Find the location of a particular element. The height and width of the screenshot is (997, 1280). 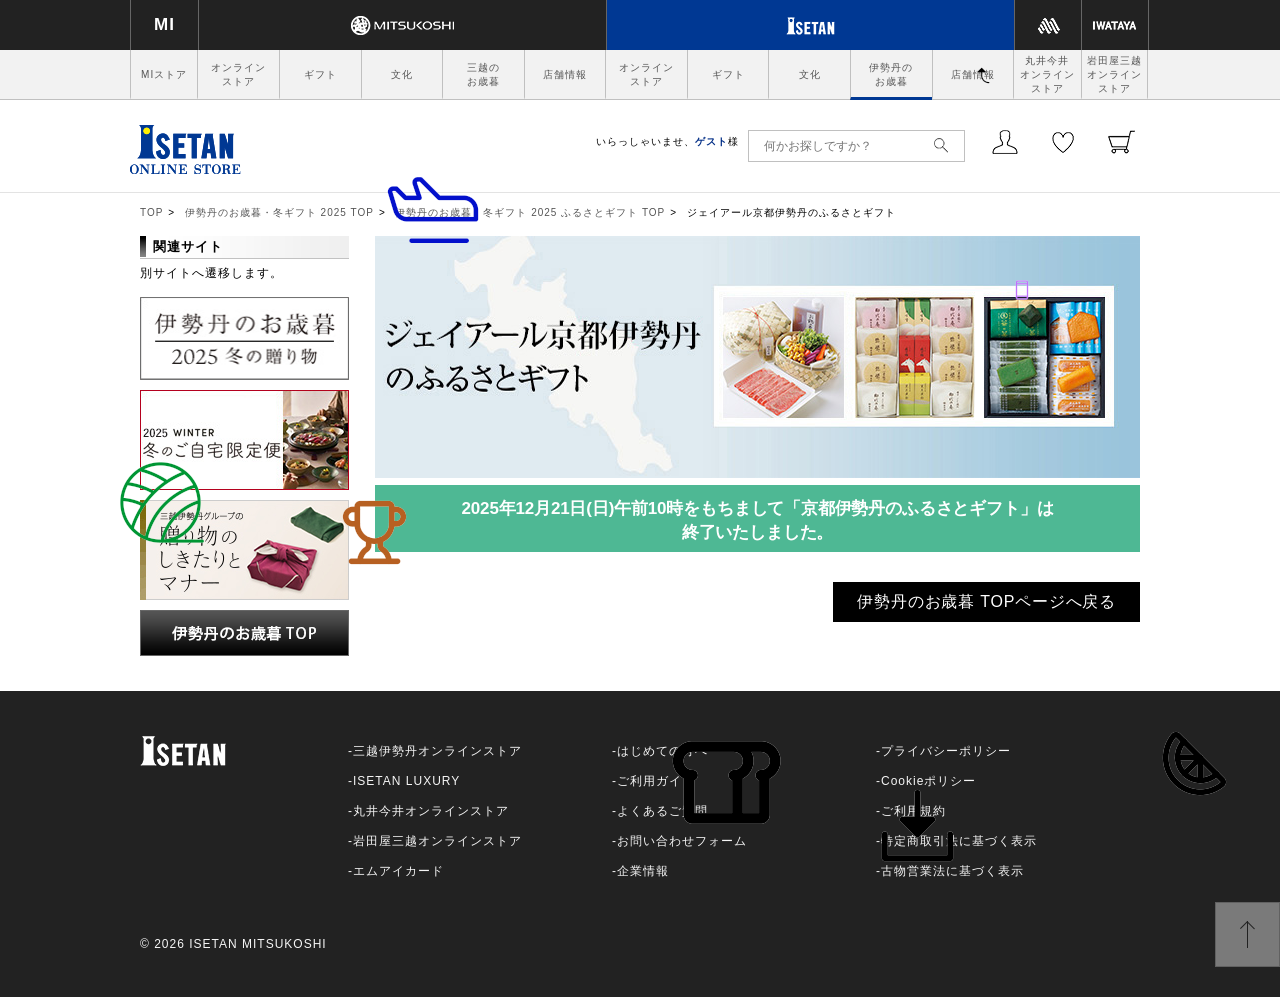

download a file to your device is located at coordinates (917, 828).